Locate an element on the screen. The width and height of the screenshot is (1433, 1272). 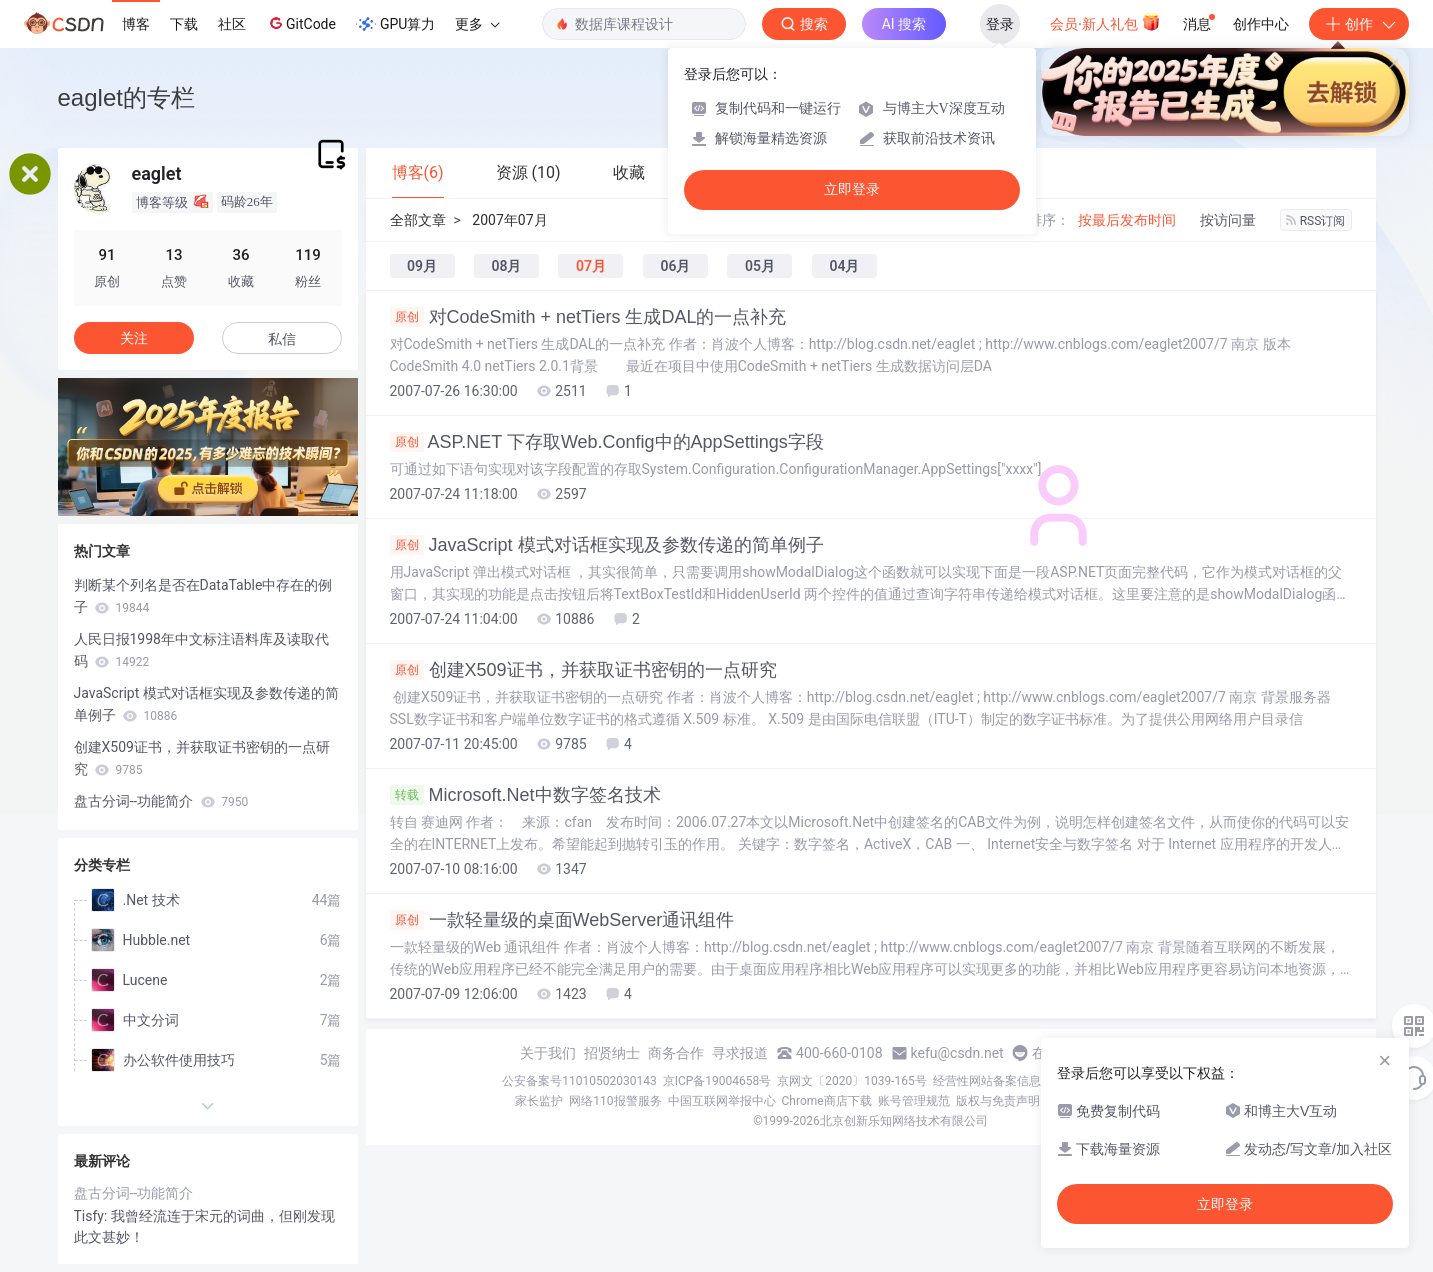
close or dismiss a dialog is located at coordinates (30, 174).